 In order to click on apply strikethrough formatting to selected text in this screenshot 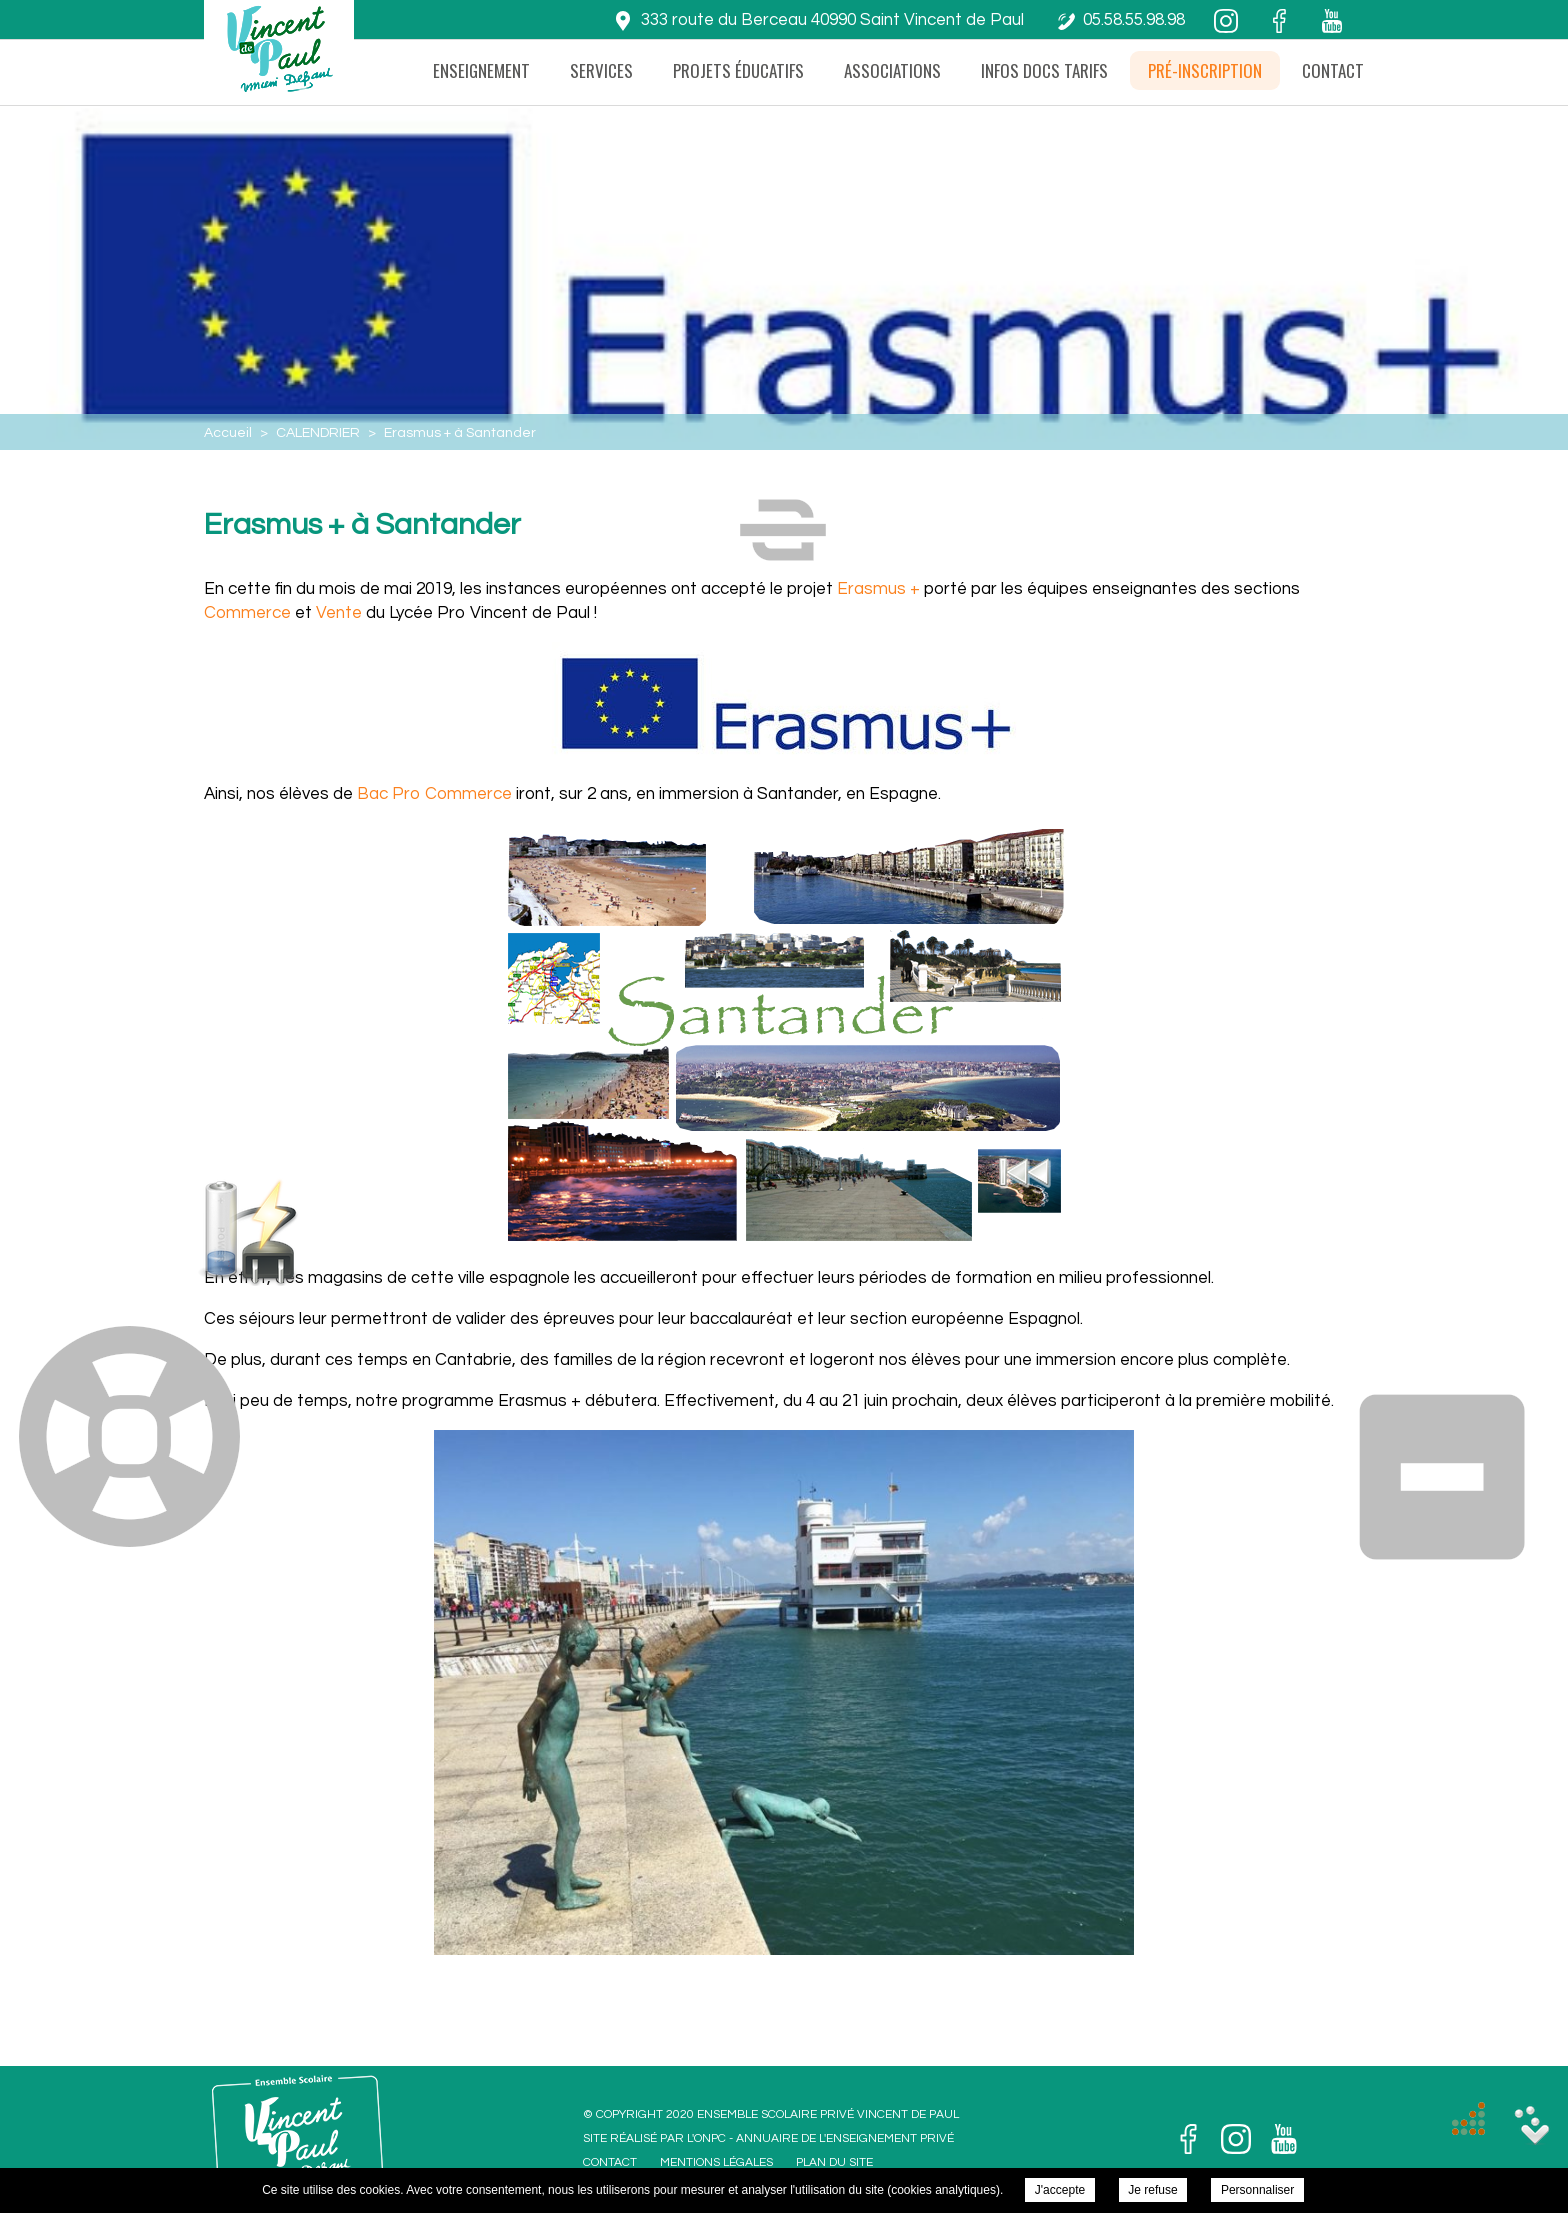, I will do `click(783, 530)`.